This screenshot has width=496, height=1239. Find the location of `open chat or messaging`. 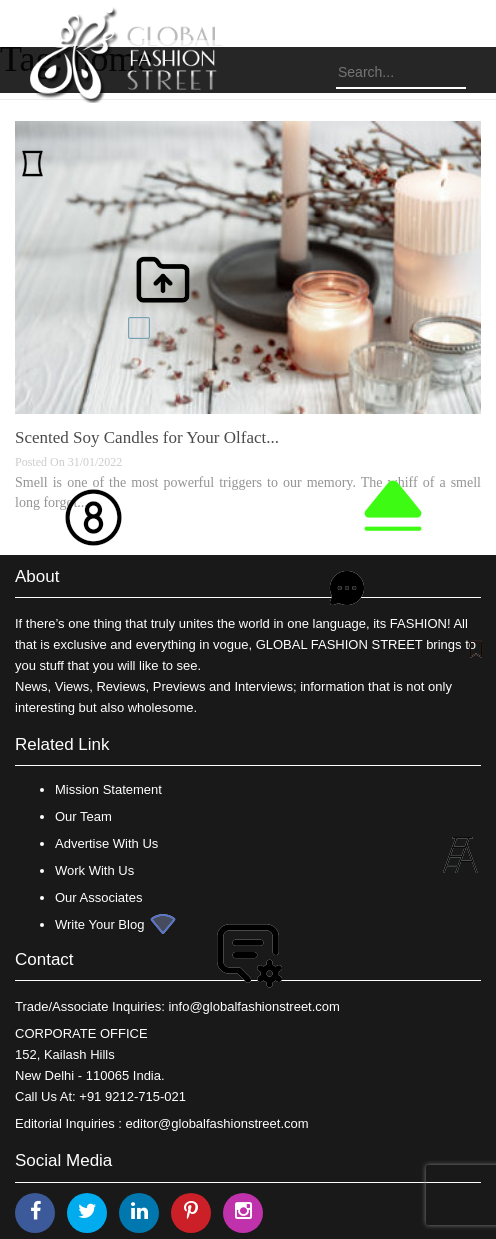

open chat or messaging is located at coordinates (347, 588).